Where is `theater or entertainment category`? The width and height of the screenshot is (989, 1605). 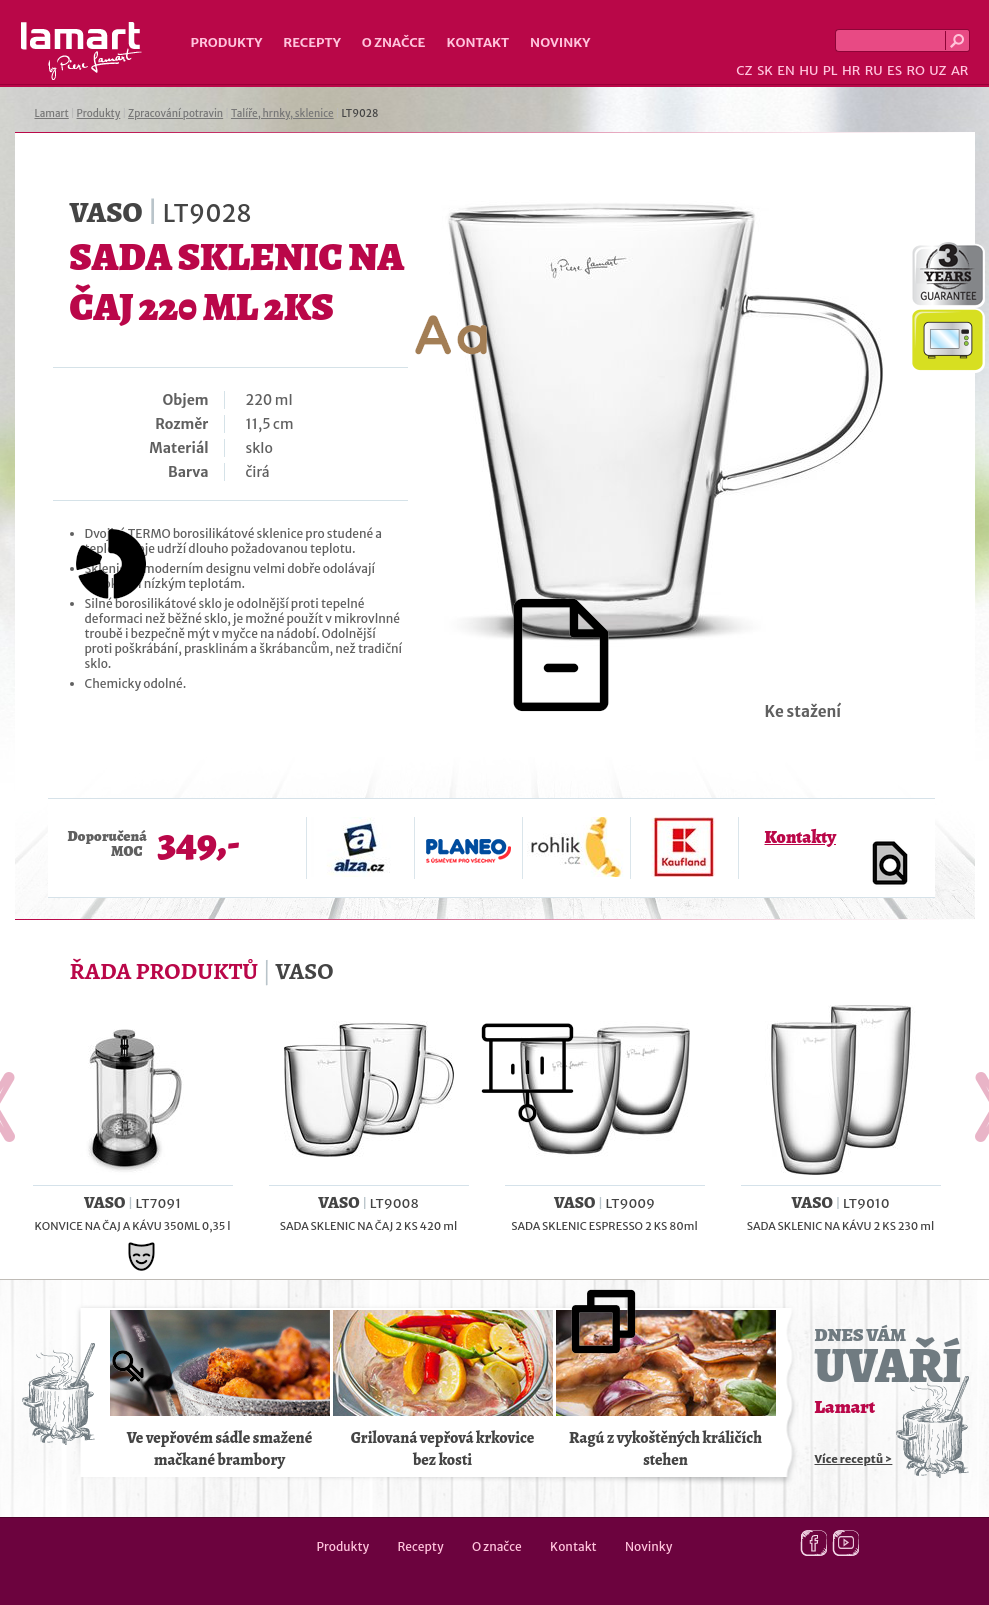
theater or entertainment category is located at coordinates (141, 1255).